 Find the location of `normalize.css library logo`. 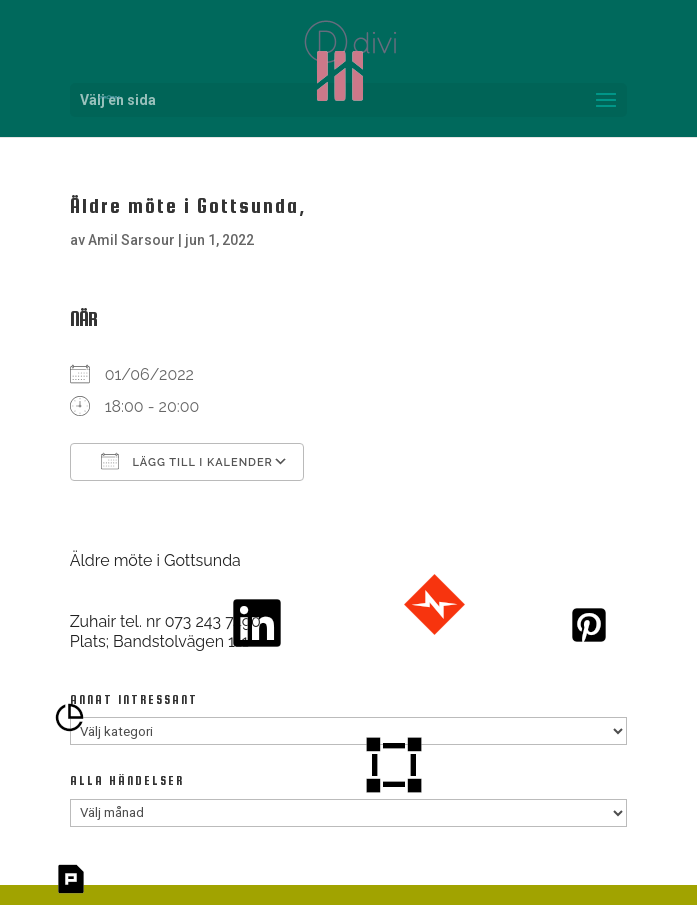

normalize.css library logo is located at coordinates (434, 604).